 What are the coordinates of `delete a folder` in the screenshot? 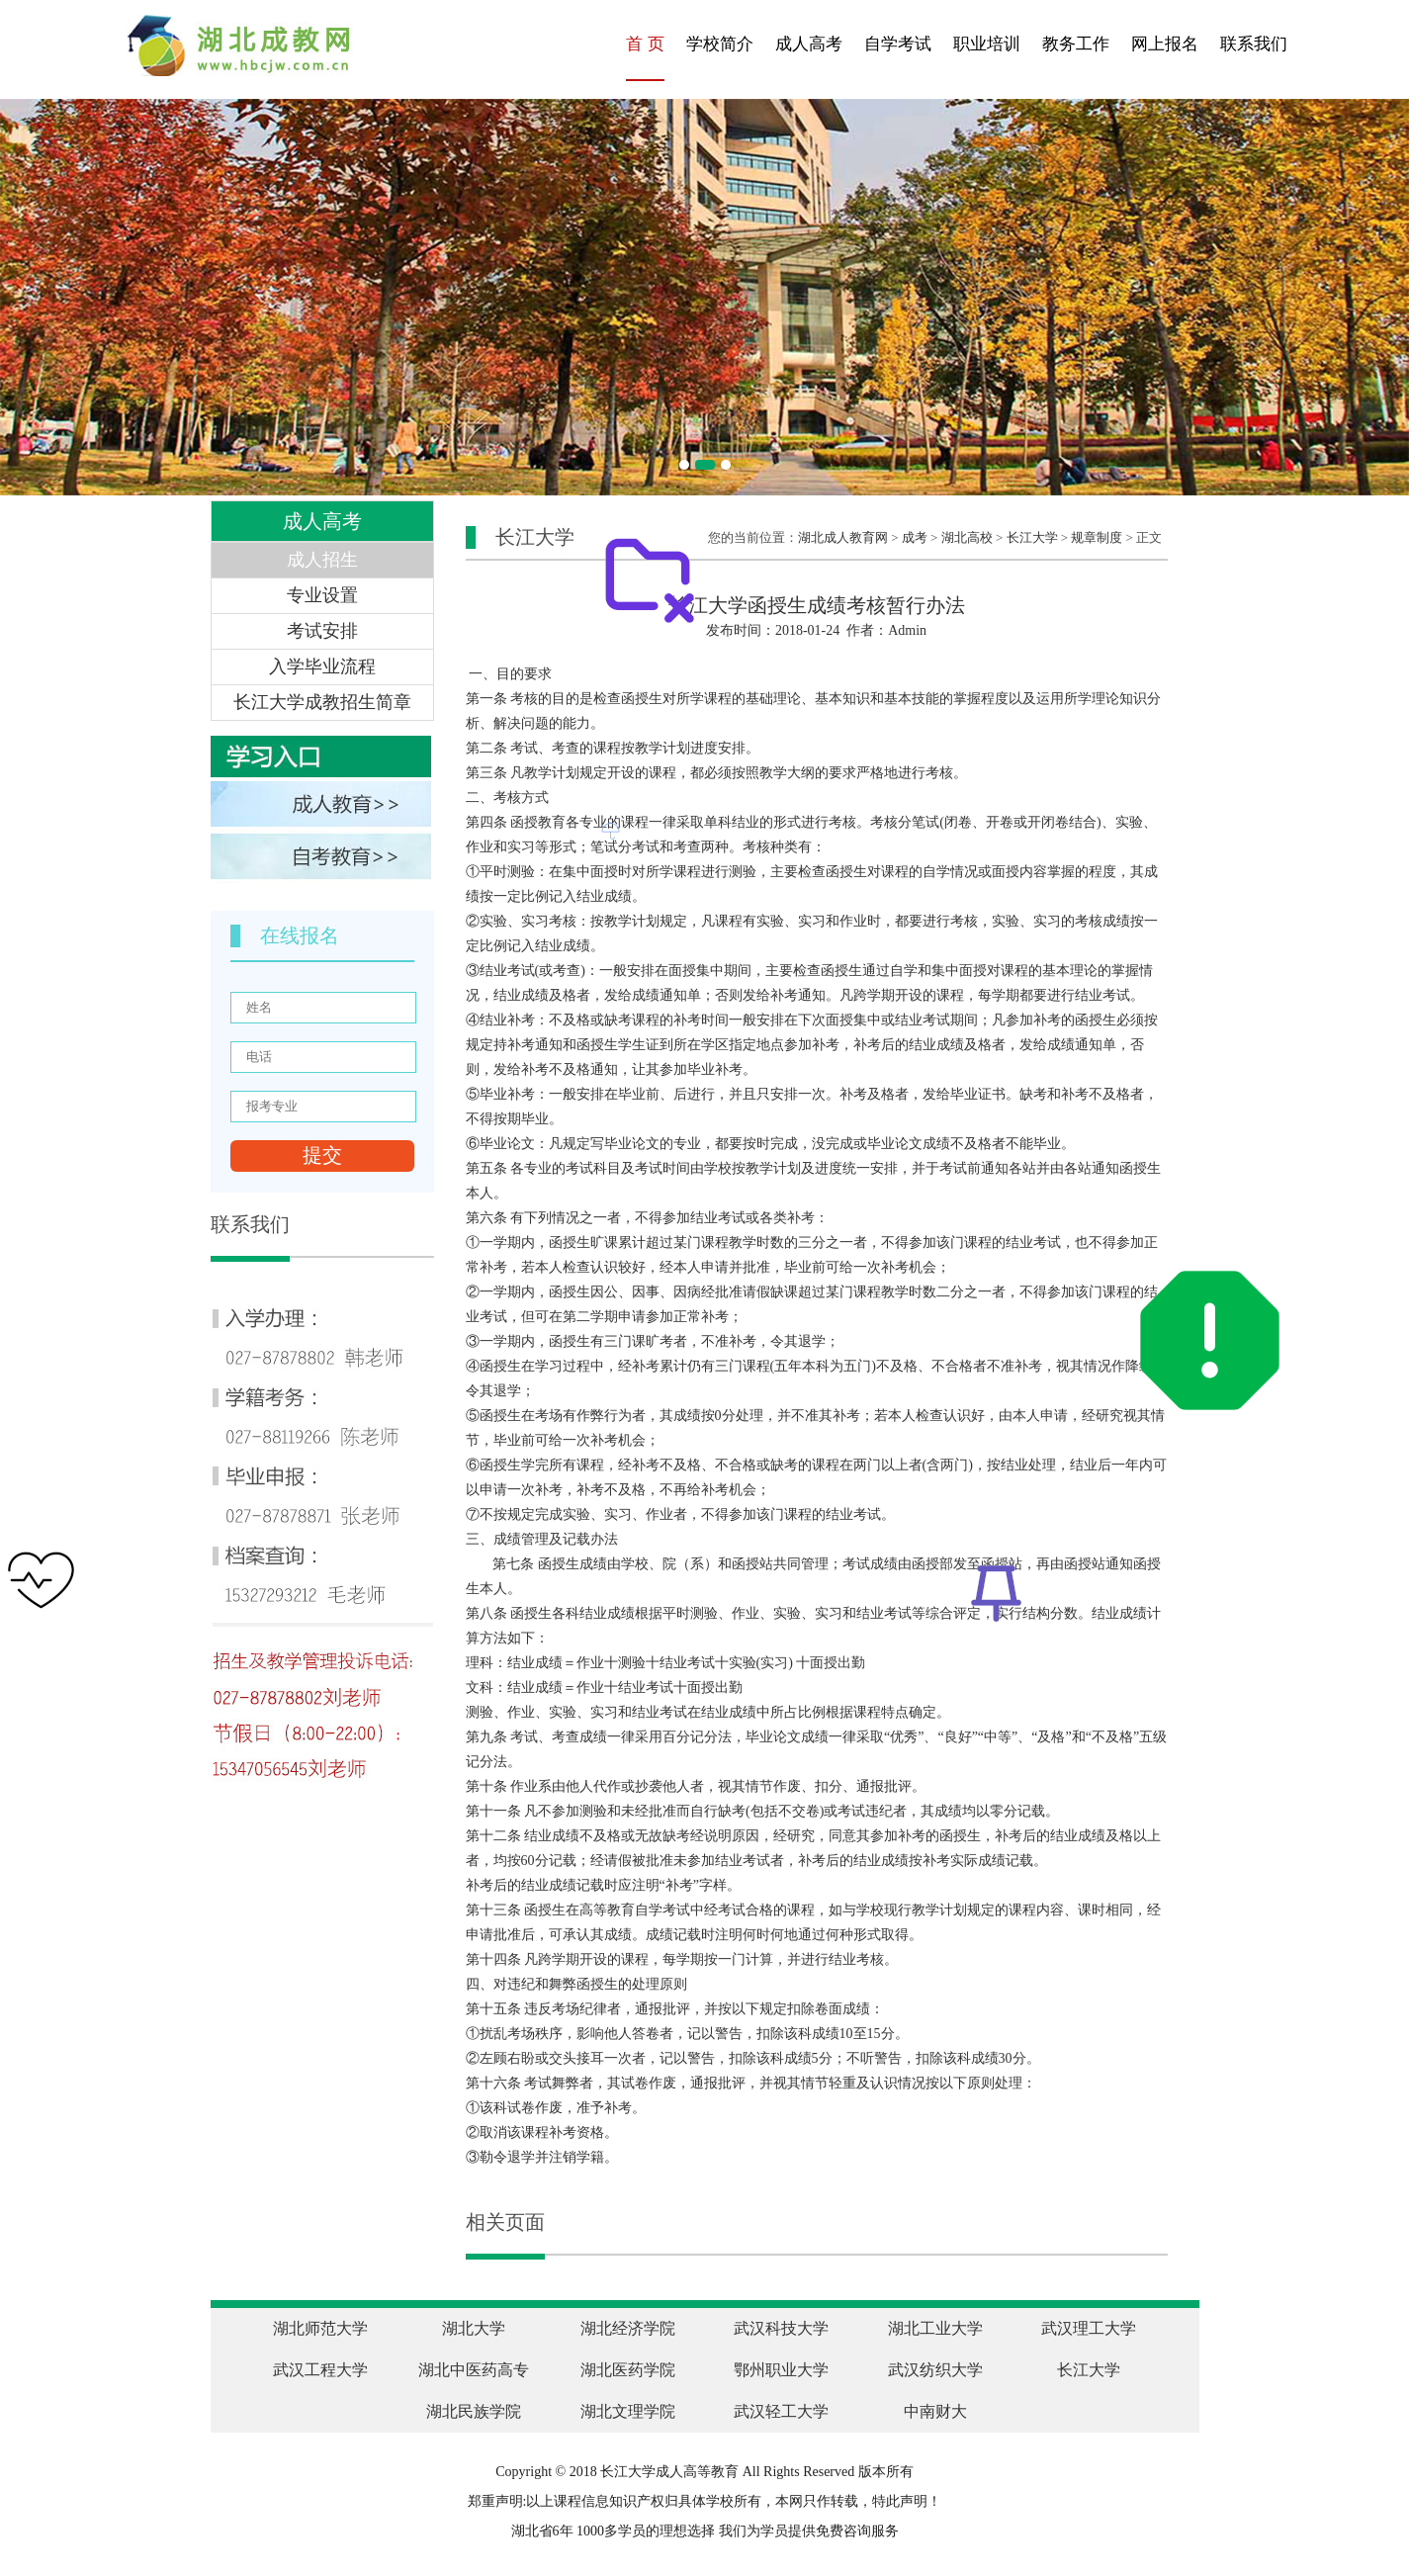 It's located at (648, 577).